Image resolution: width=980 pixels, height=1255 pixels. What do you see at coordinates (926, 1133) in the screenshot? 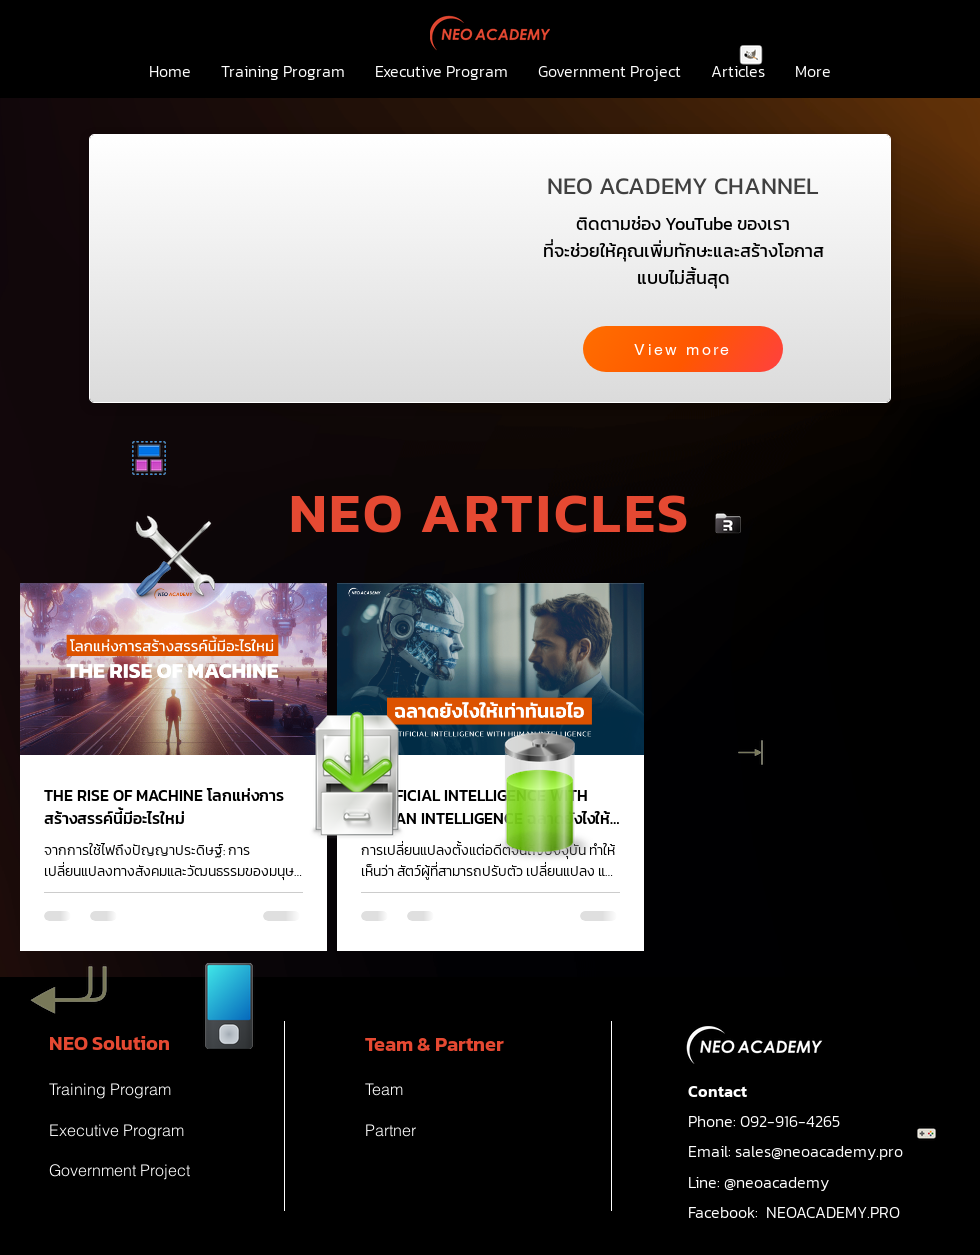
I see `open the games category or folder` at bounding box center [926, 1133].